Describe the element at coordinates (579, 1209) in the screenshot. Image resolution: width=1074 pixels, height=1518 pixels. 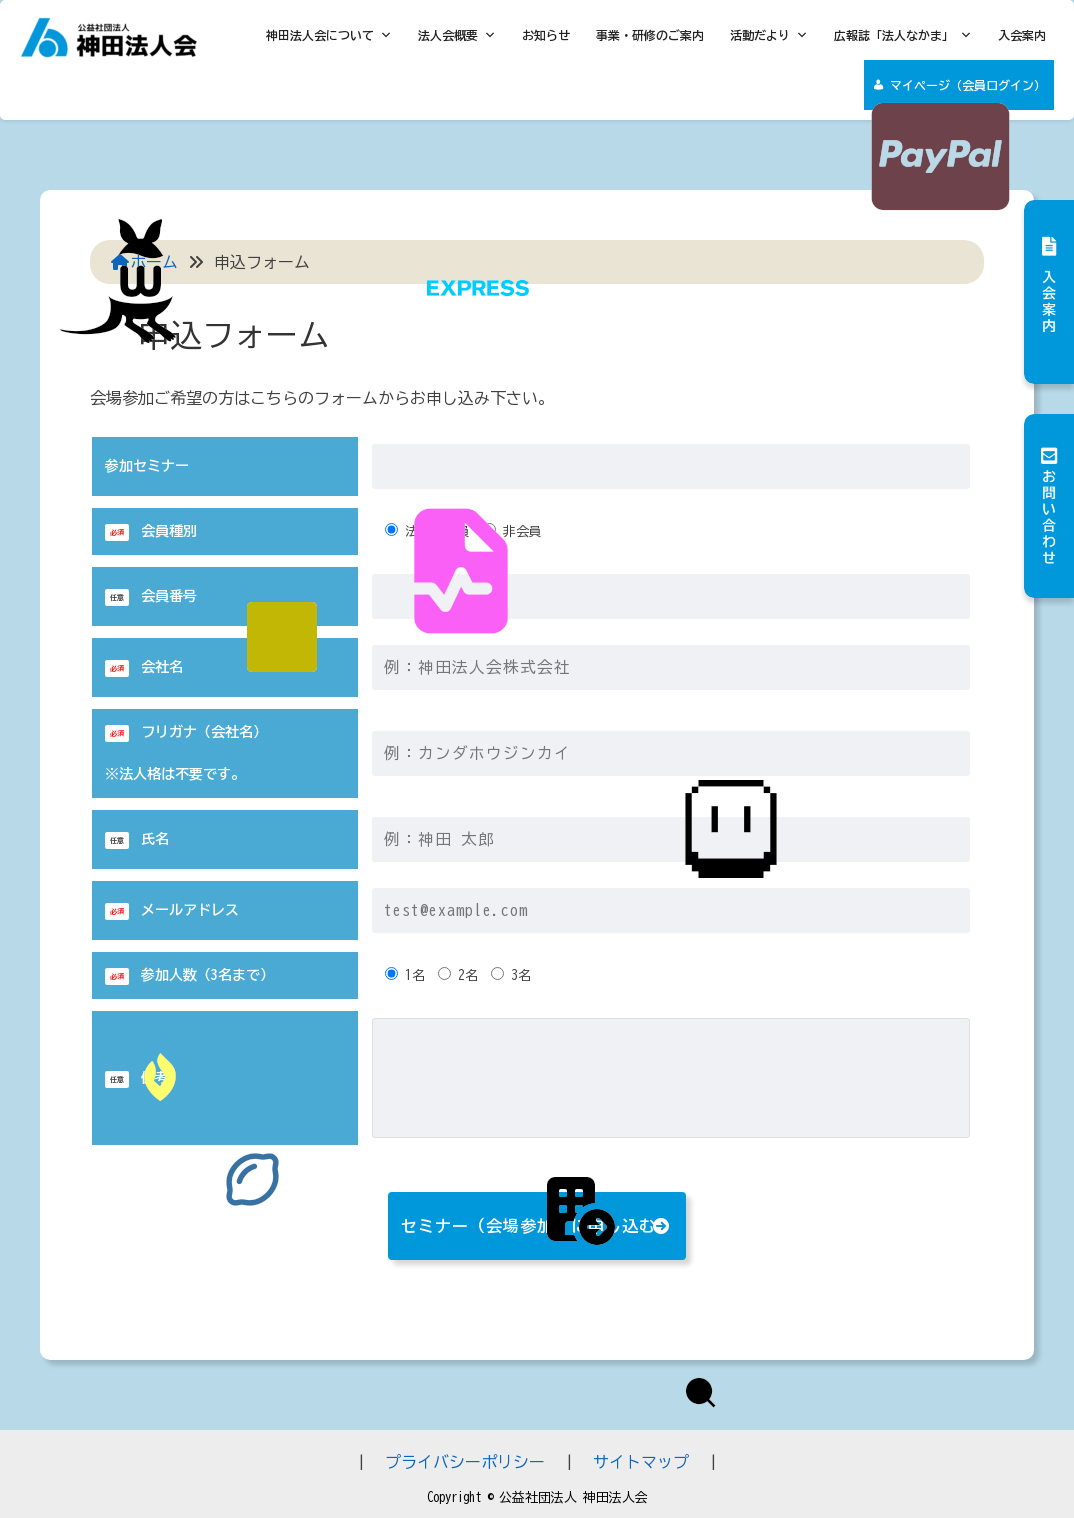
I see `navigate to building or office location` at that location.